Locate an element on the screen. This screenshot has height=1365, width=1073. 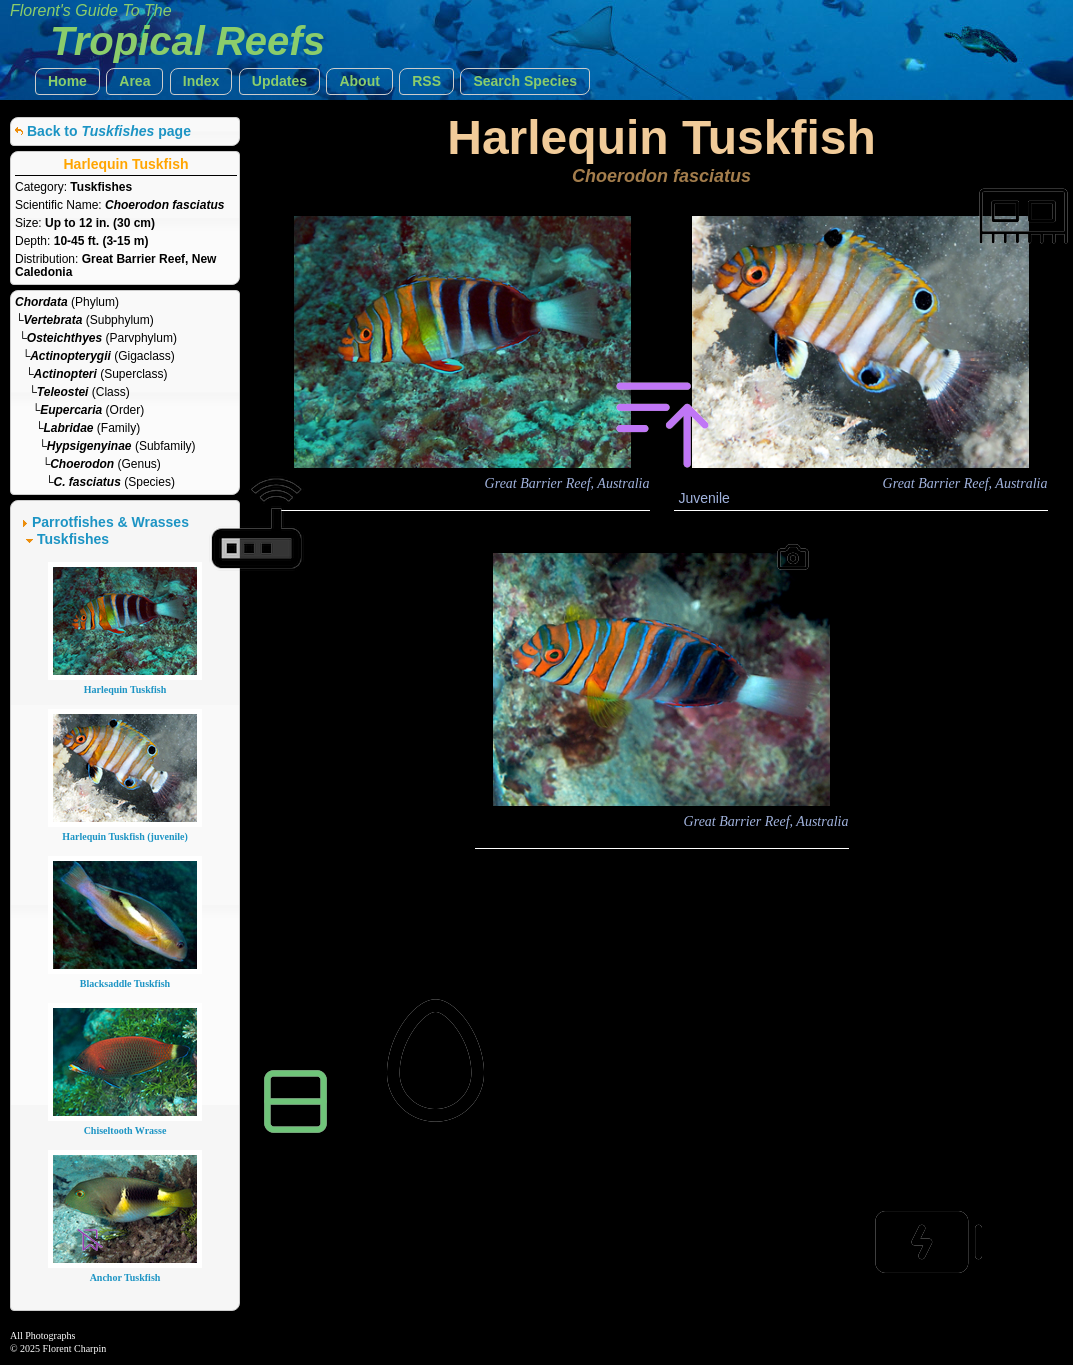
sort list in ascending order is located at coordinates (662, 421).